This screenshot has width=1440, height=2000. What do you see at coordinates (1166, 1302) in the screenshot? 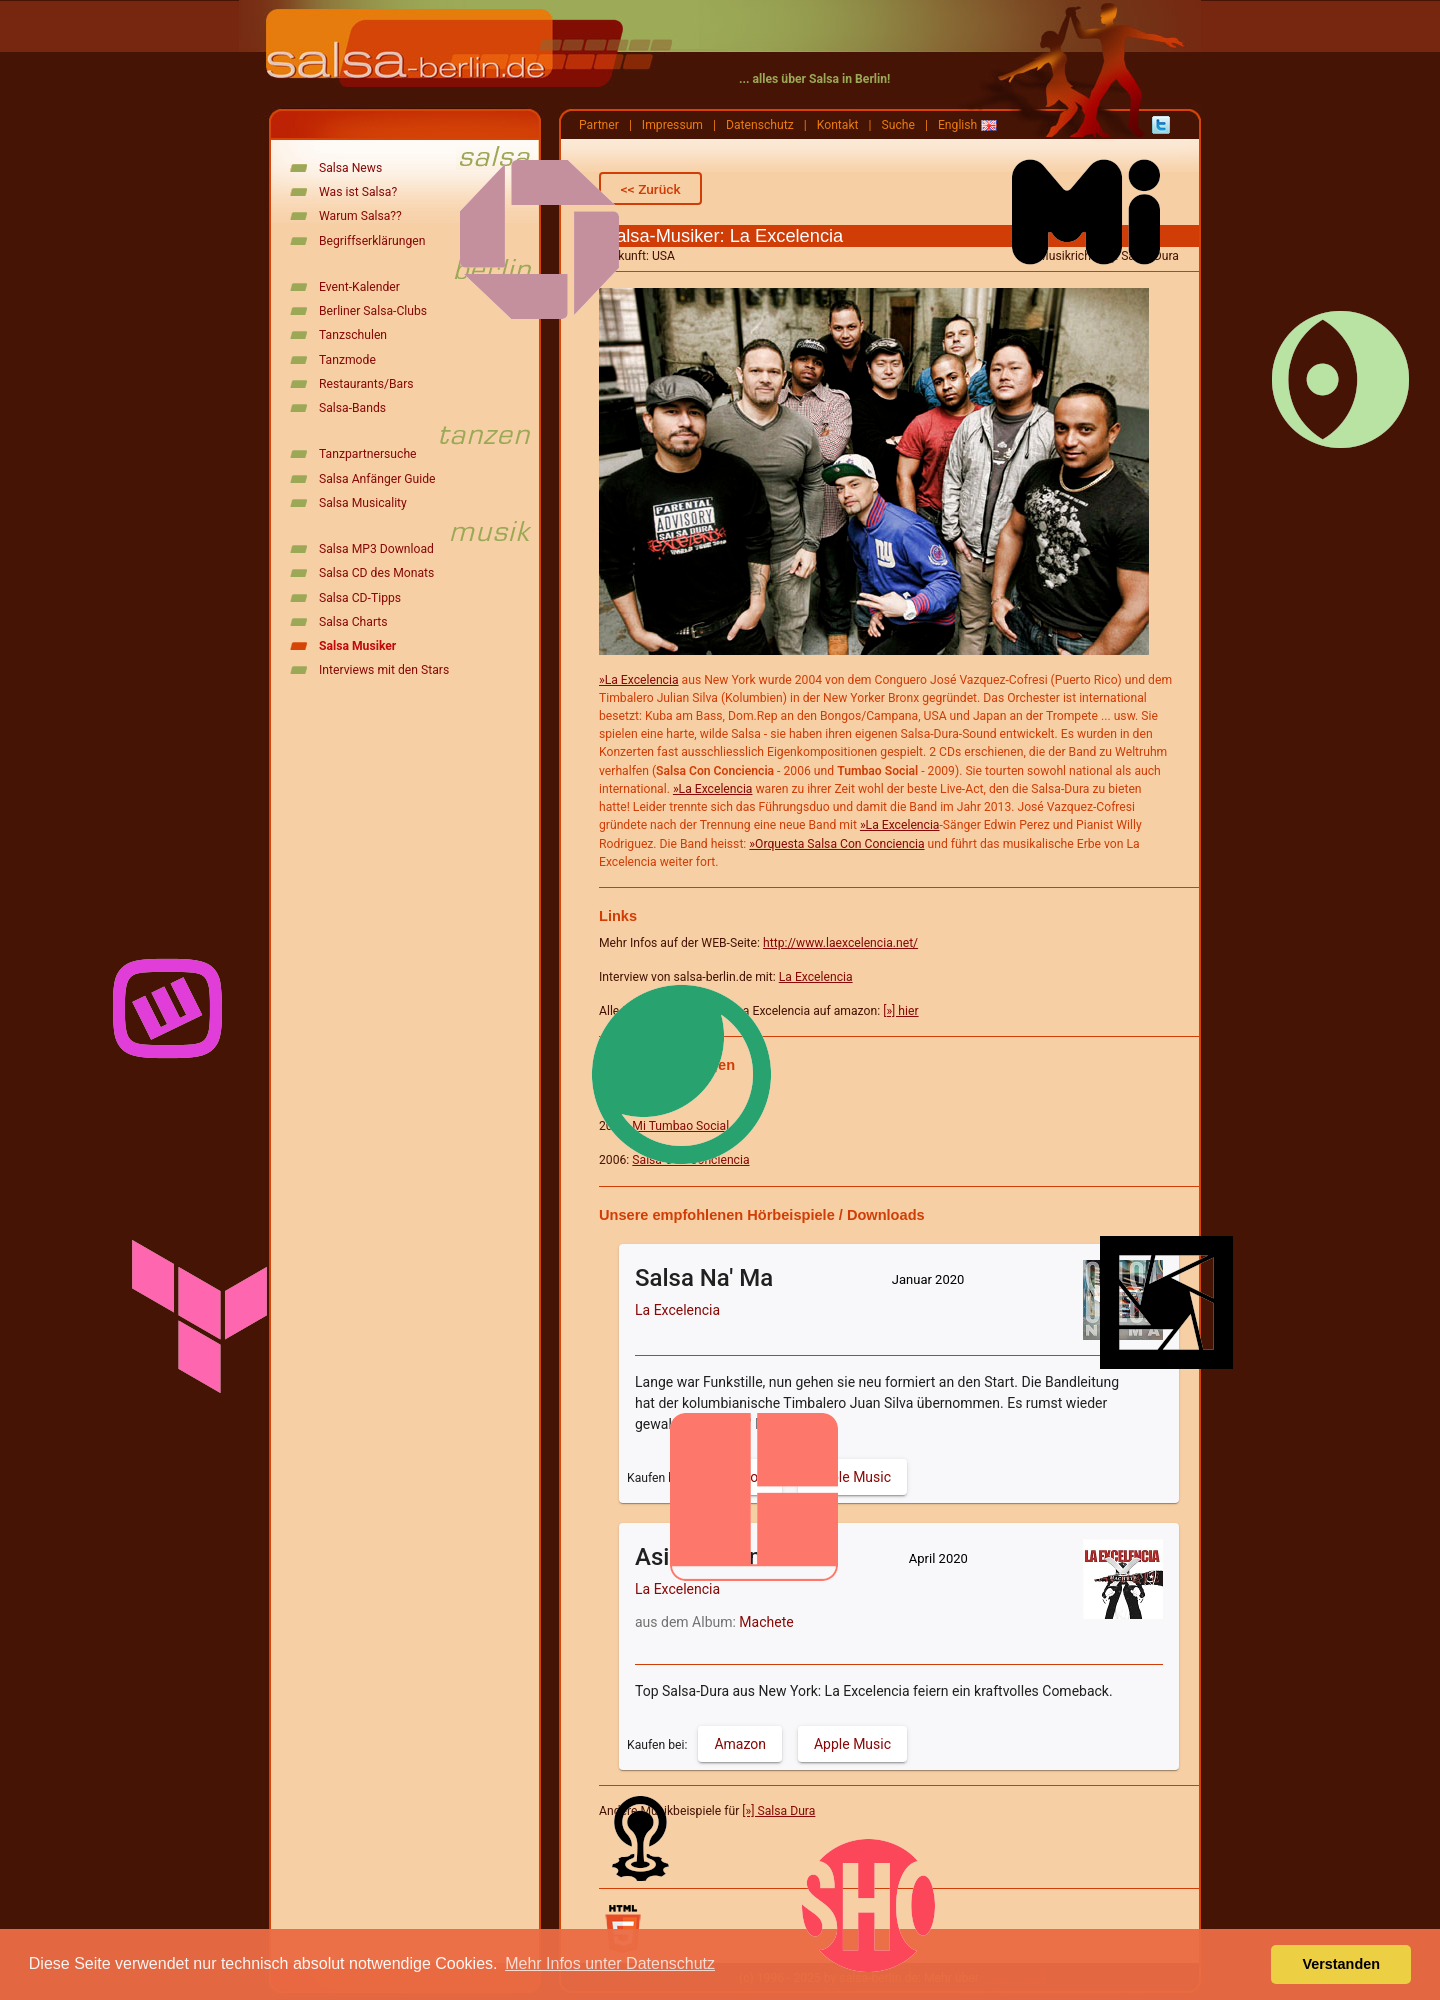
I see `open google lens for visual search` at bounding box center [1166, 1302].